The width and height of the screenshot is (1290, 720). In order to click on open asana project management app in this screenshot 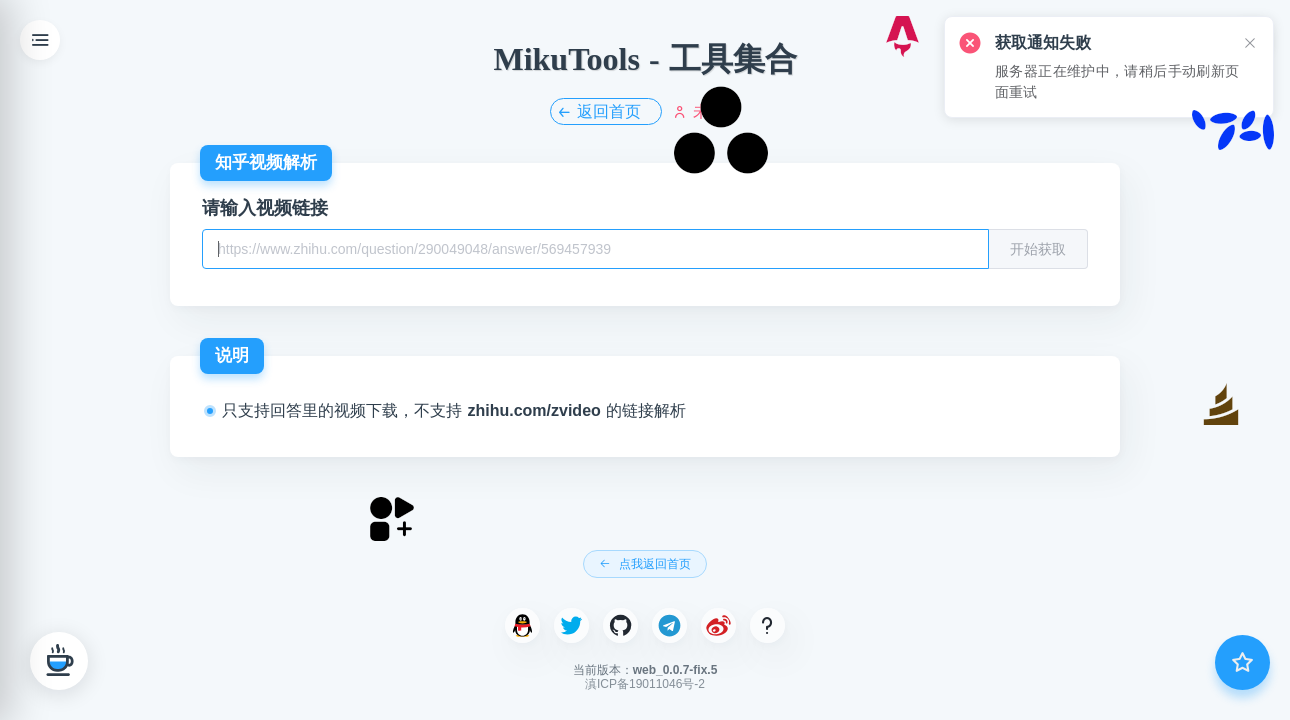, I will do `click(721, 130)`.